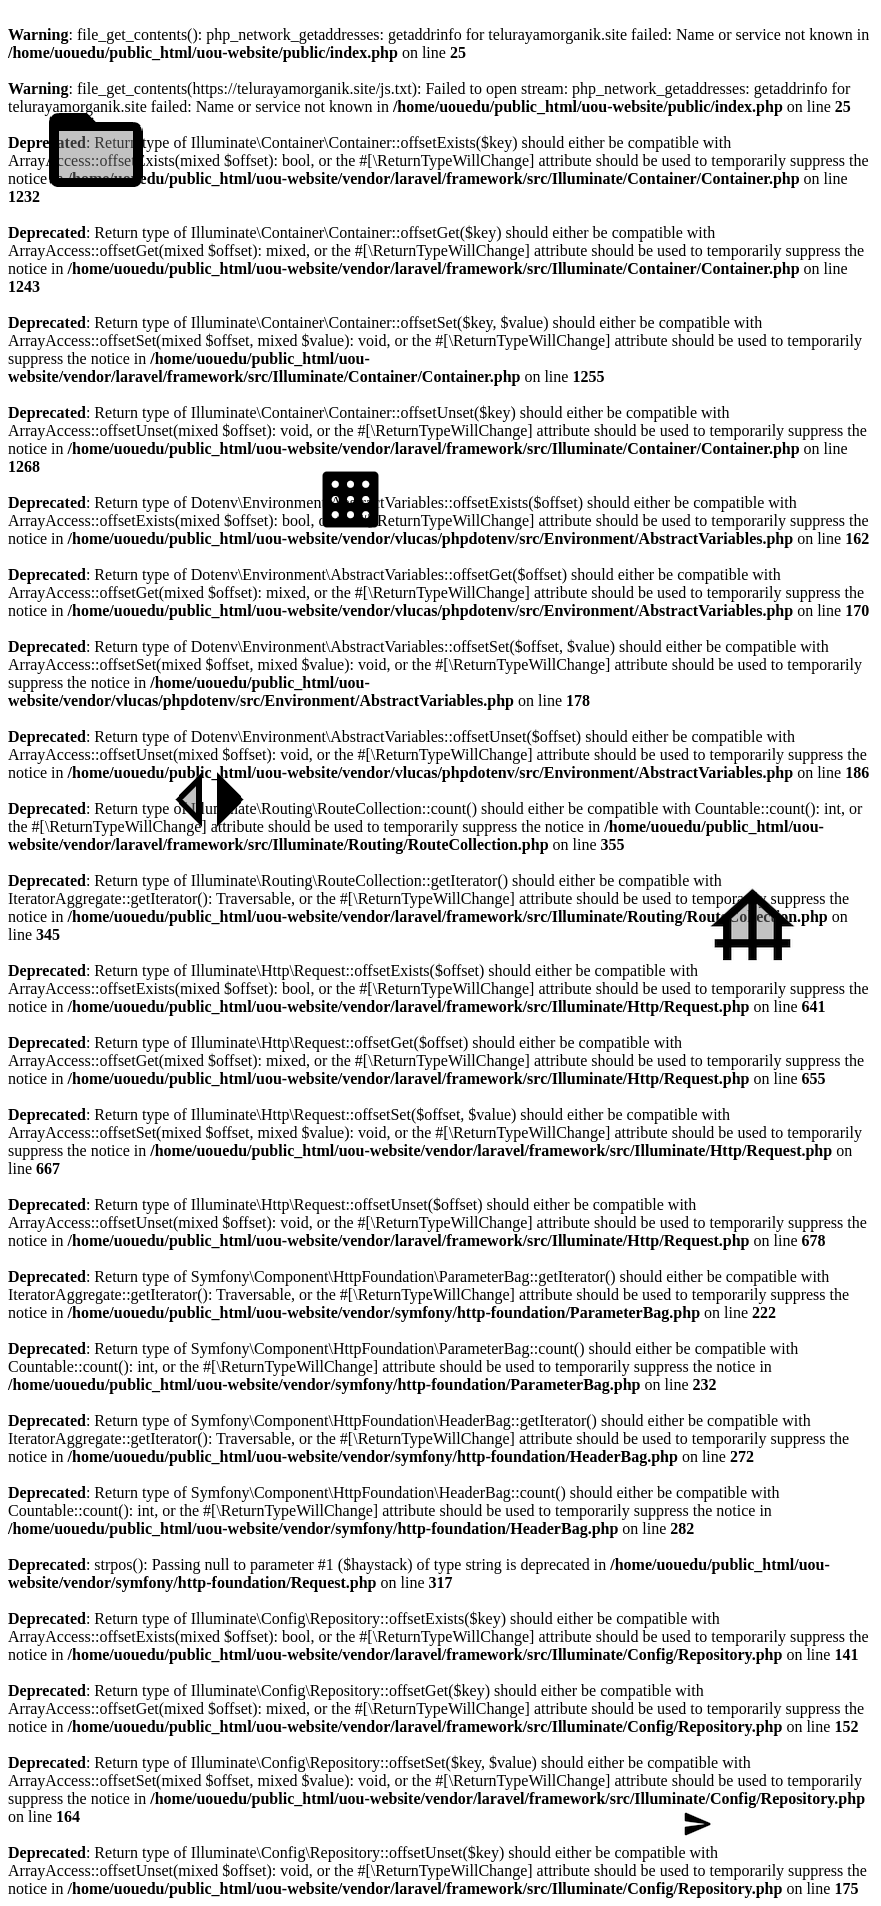 The width and height of the screenshot is (881, 1906). I want to click on view property foundation details, so click(752, 926).